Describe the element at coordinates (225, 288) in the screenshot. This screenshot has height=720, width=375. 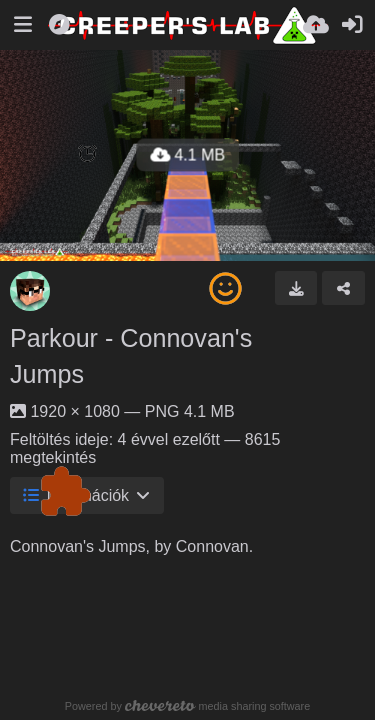
I see `add an emoji or reaction` at that location.